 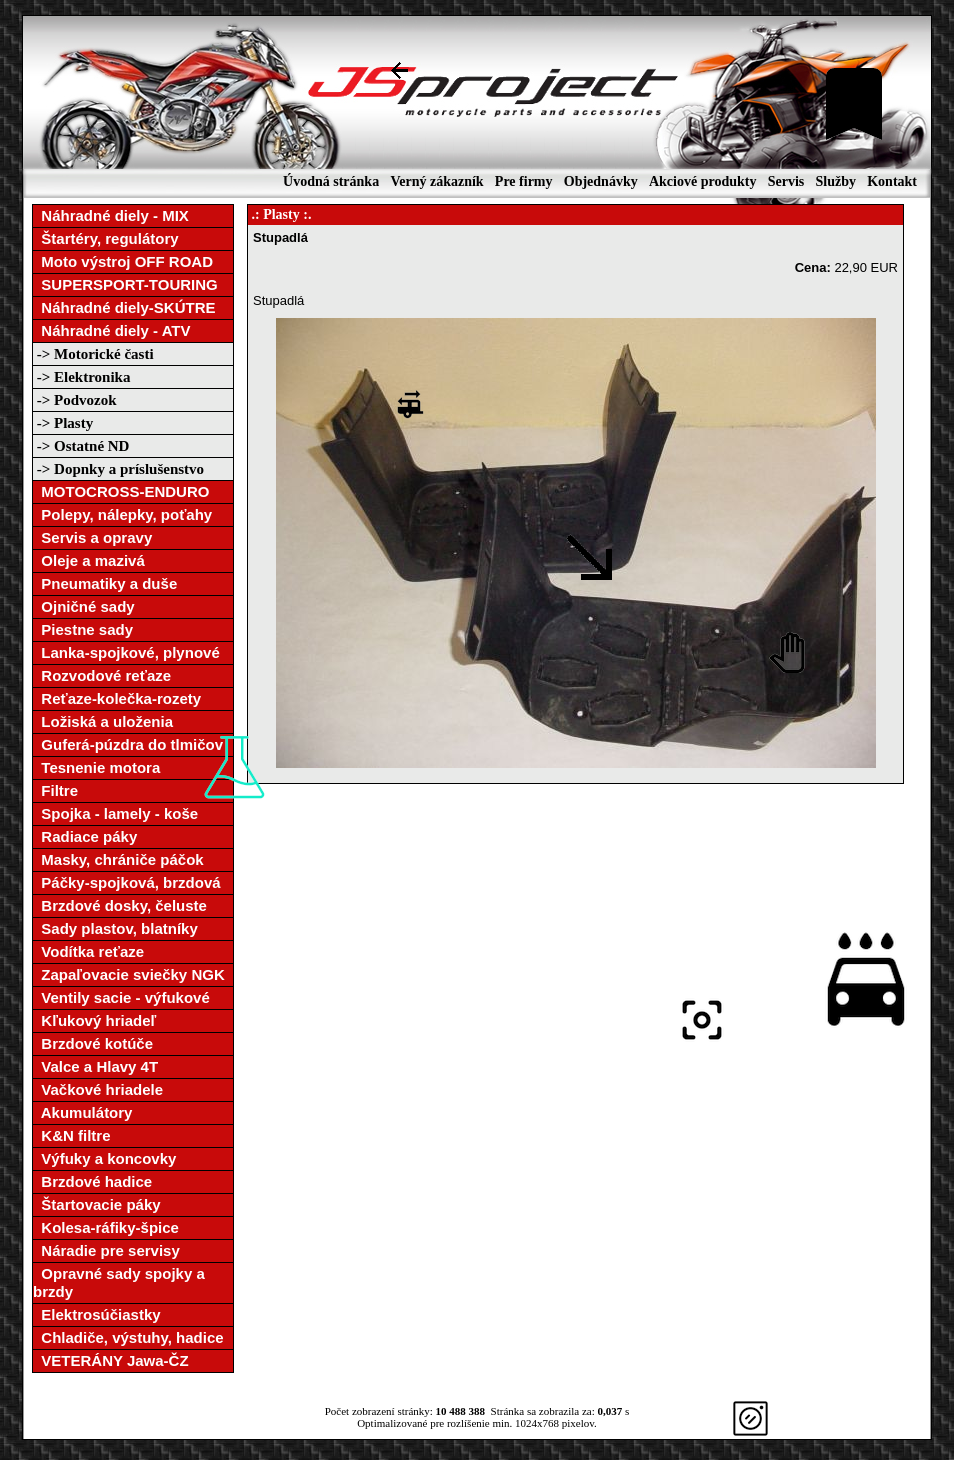 I want to click on save this item for later, so click(x=854, y=104).